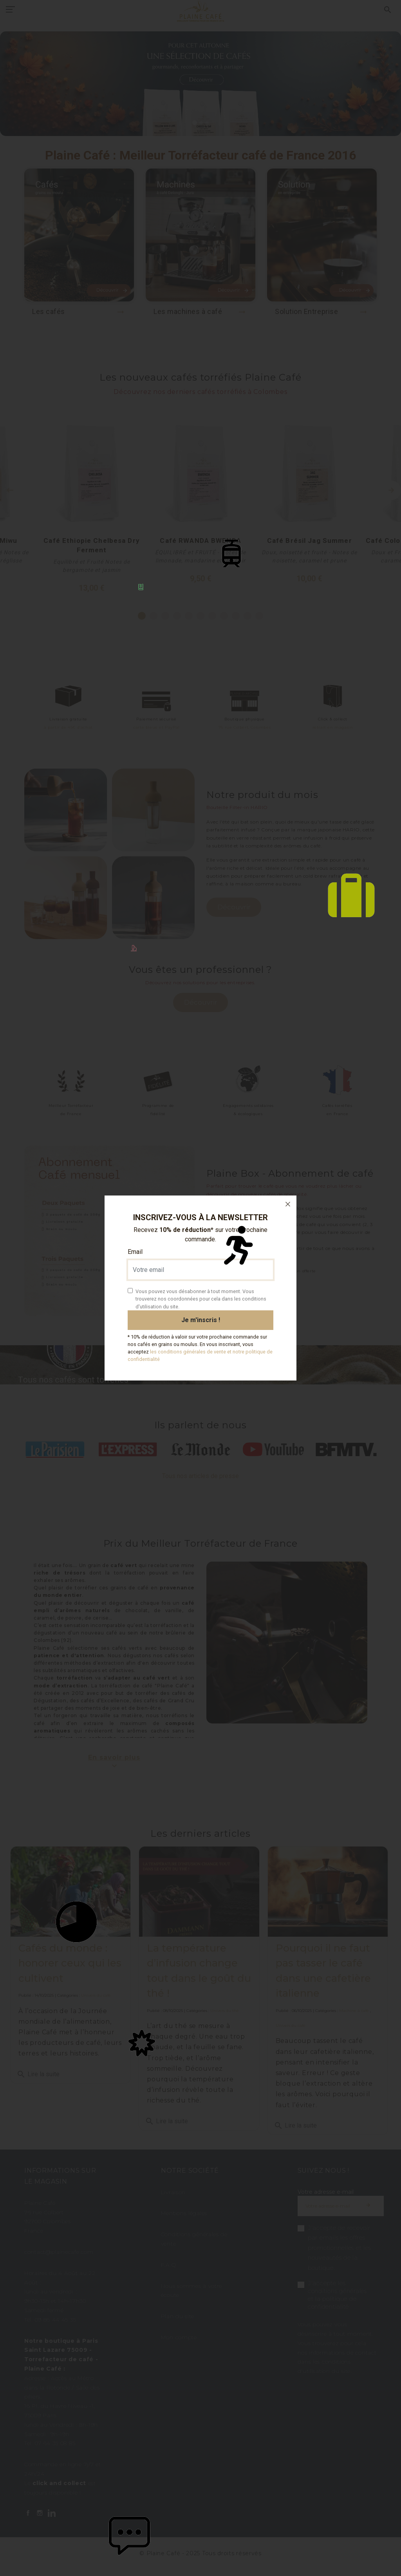  I want to click on start a running or jogging workout, so click(239, 1246).